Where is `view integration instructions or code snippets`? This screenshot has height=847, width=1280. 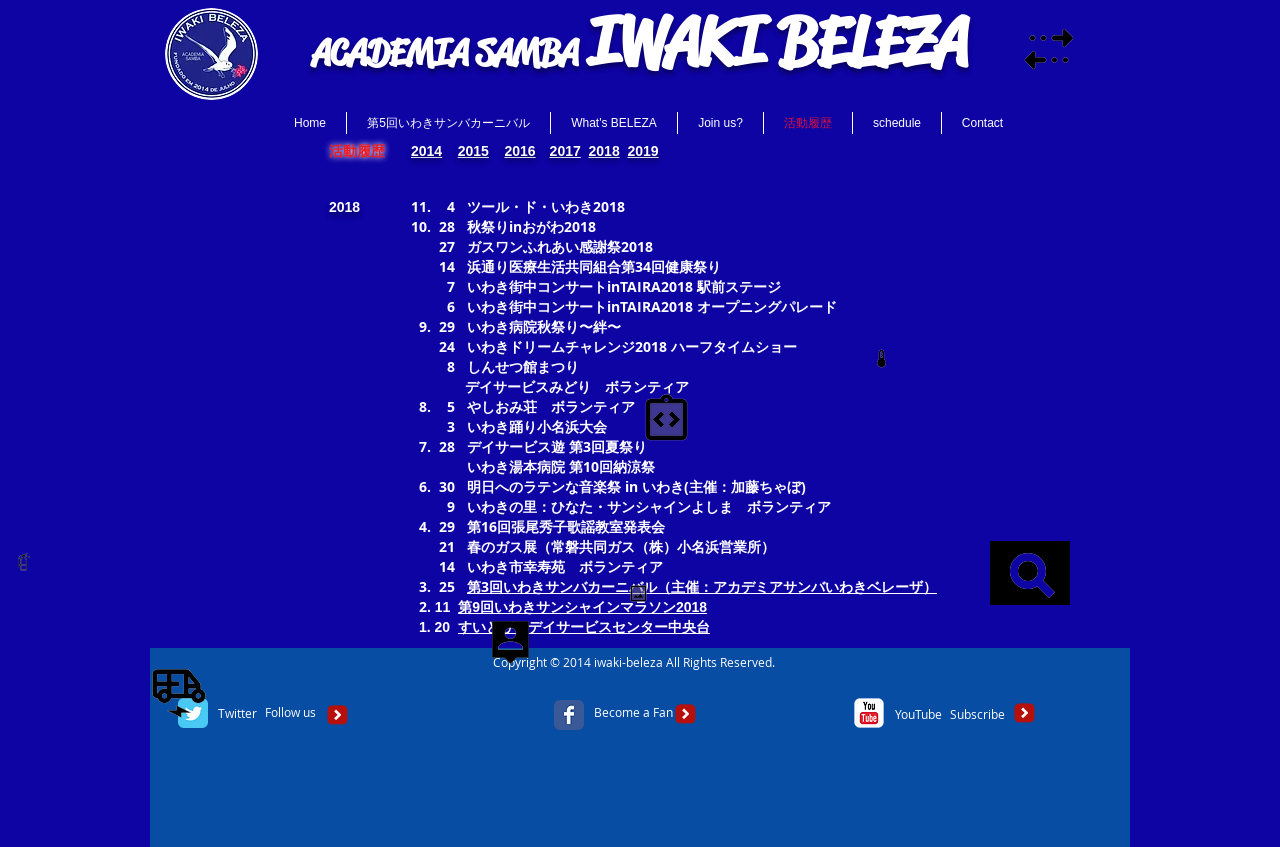 view integration instructions or code snippets is located at coordinates (666, 419).